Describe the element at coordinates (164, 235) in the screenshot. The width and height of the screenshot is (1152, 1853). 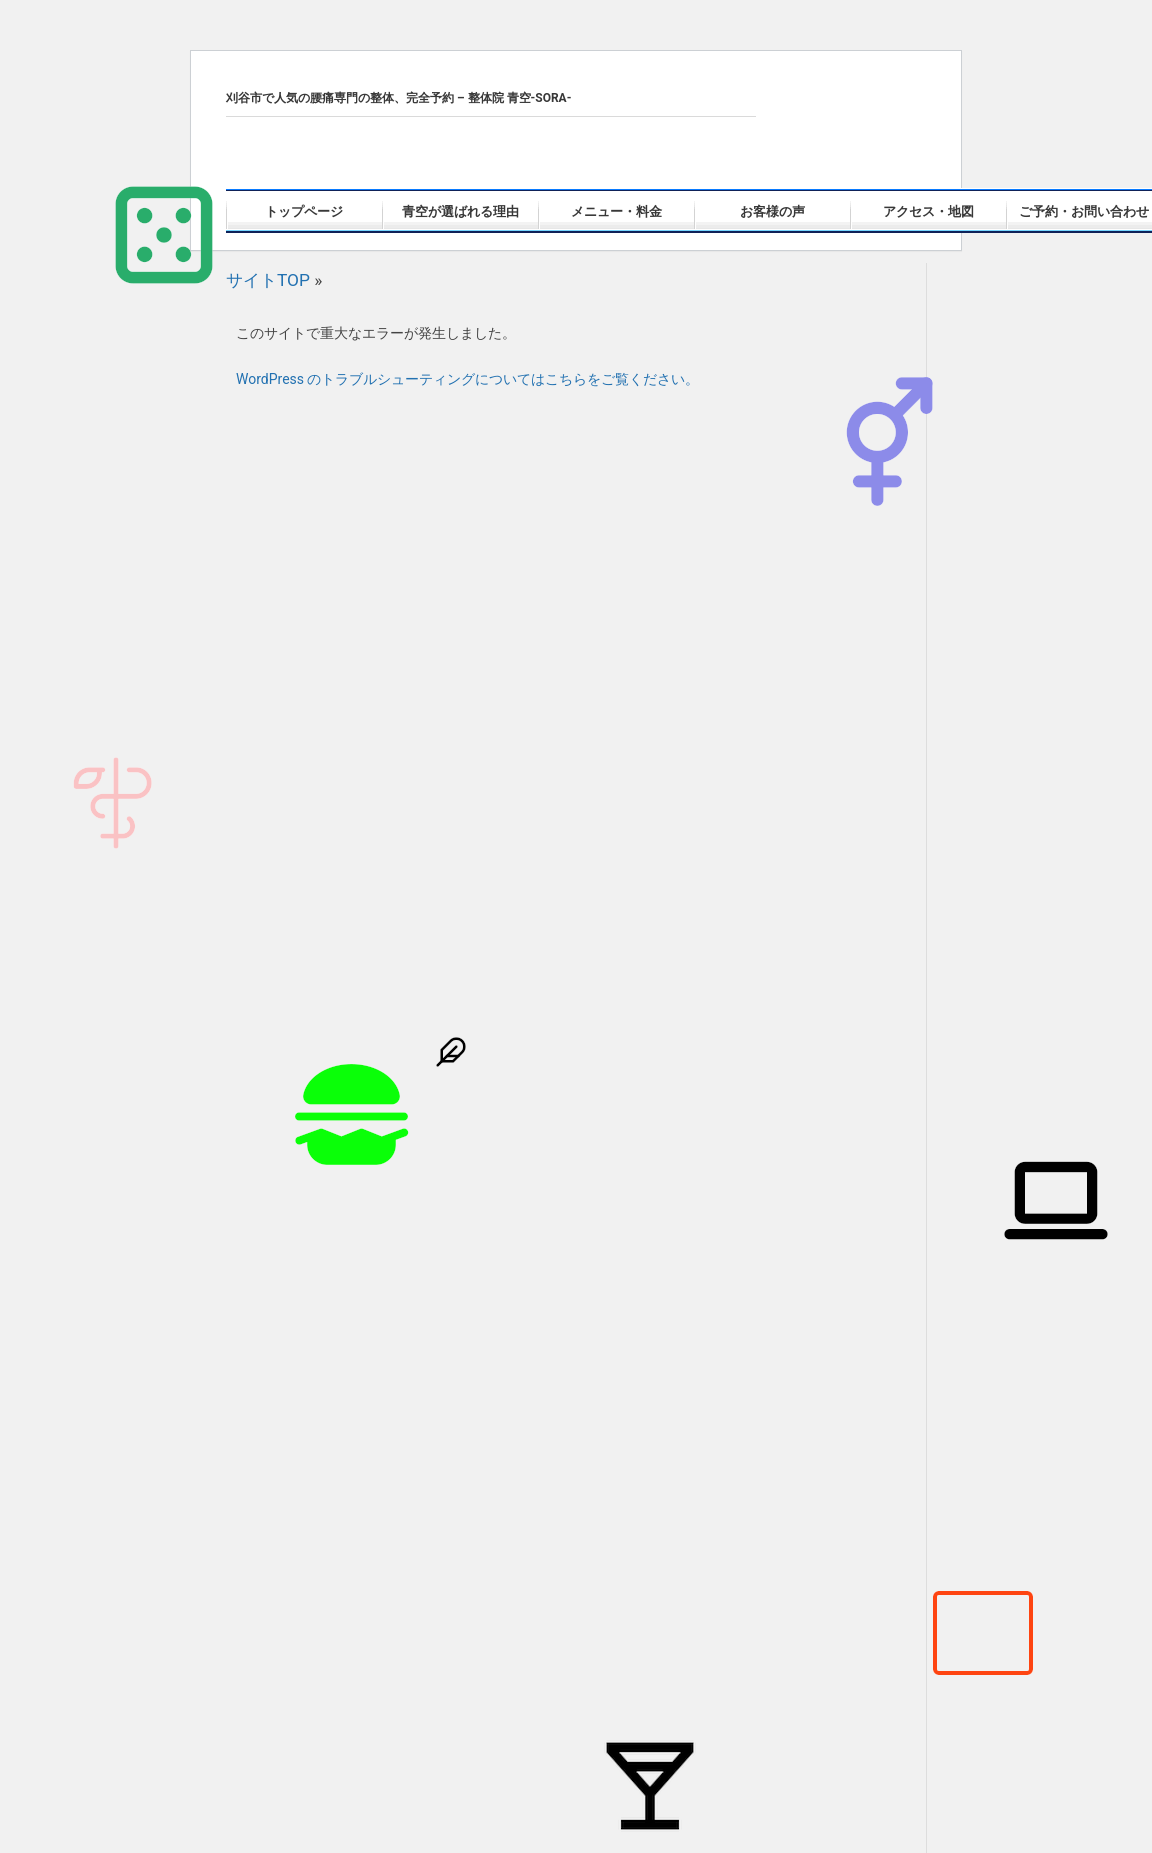
I see `roll dice or generate random number` at that location.